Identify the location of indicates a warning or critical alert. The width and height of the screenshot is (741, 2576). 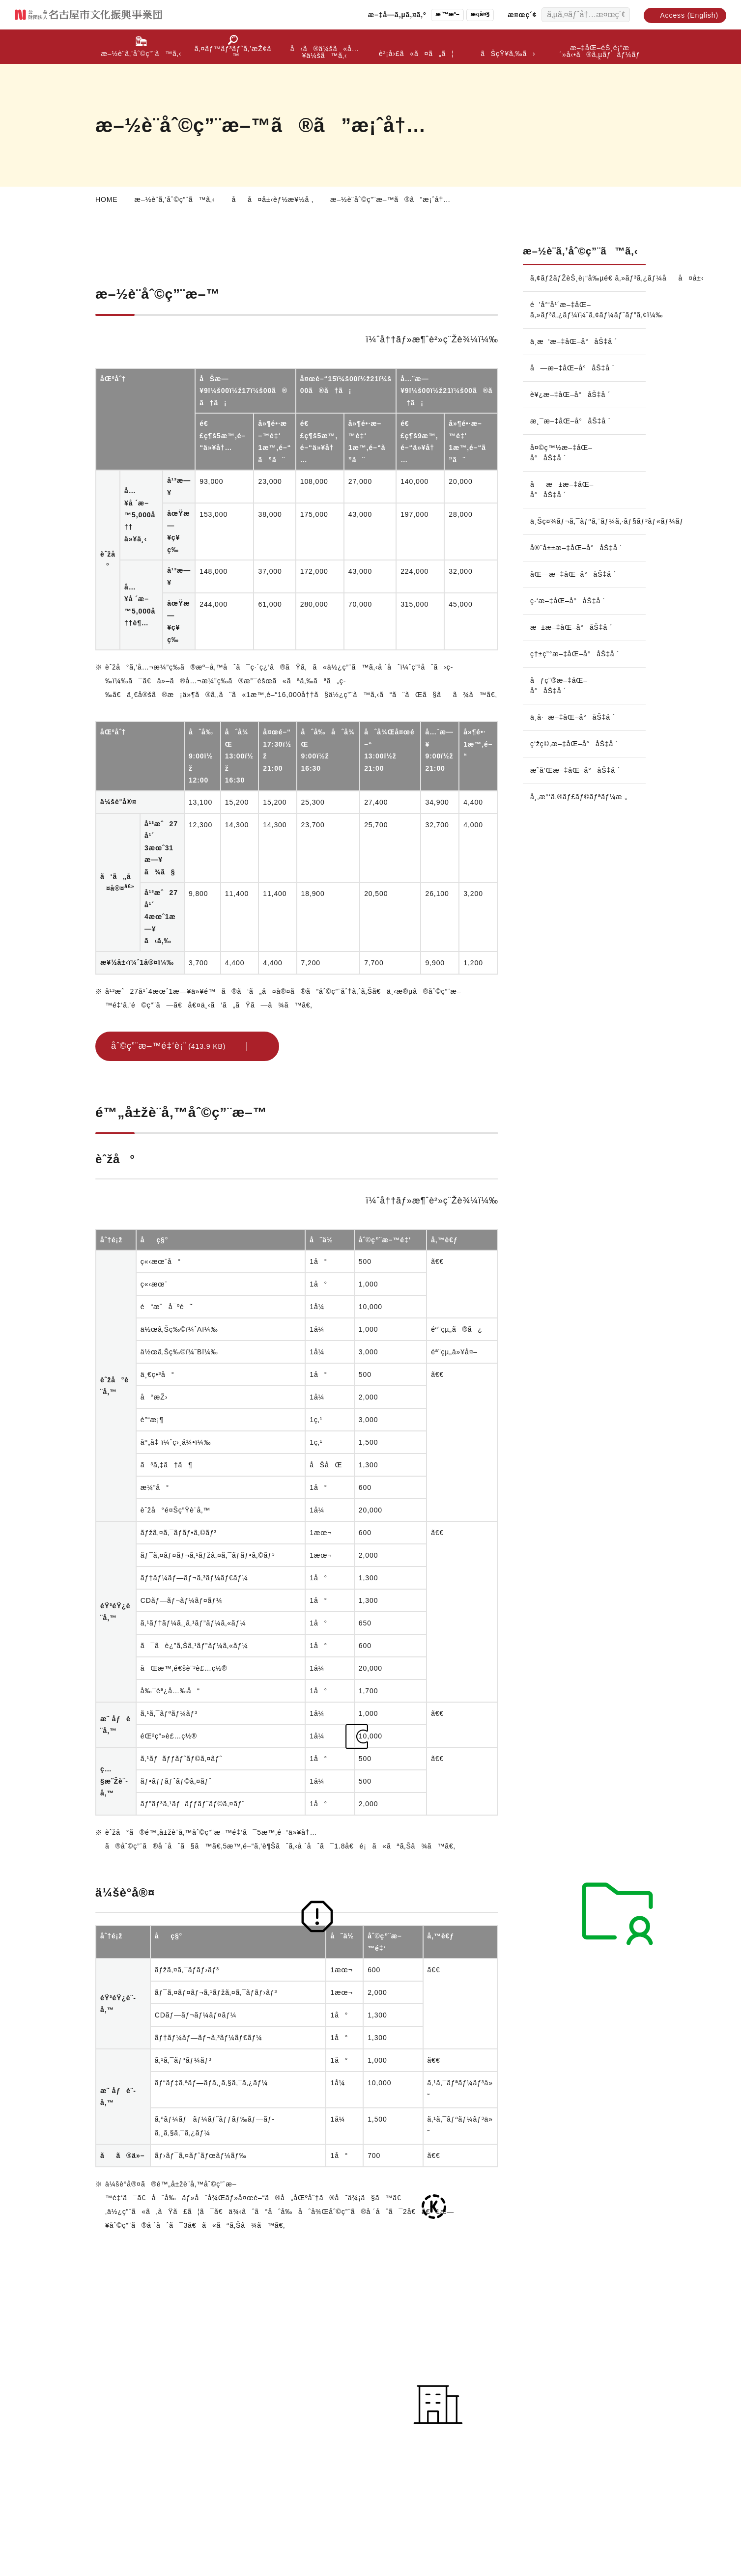
(317, 1916).